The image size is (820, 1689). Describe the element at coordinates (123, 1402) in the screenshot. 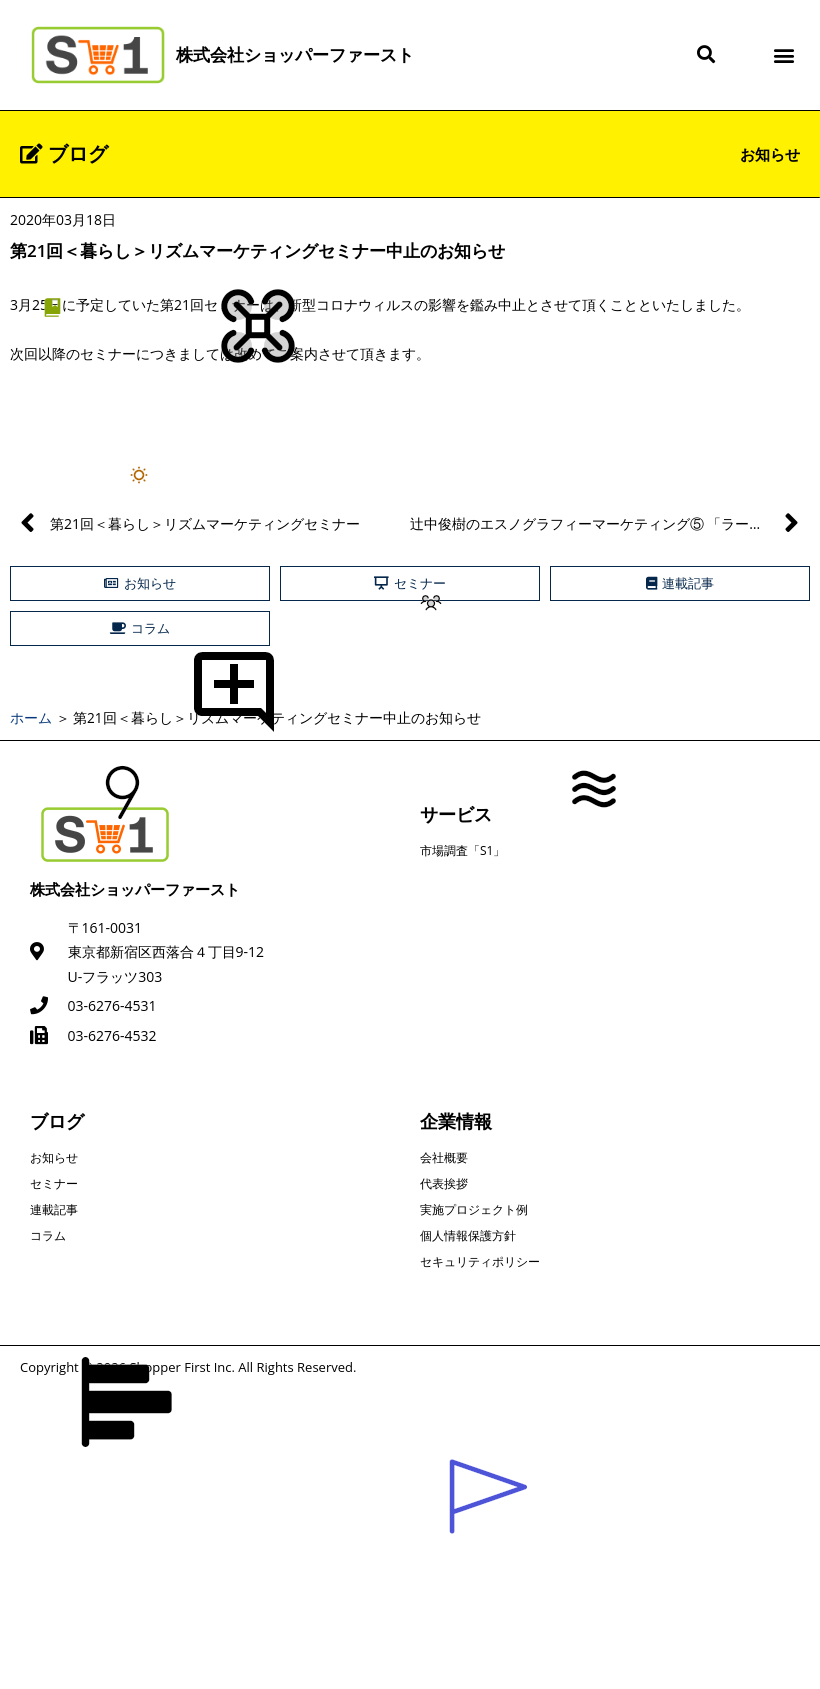

I see `view horizontal bar chart data` at that location.